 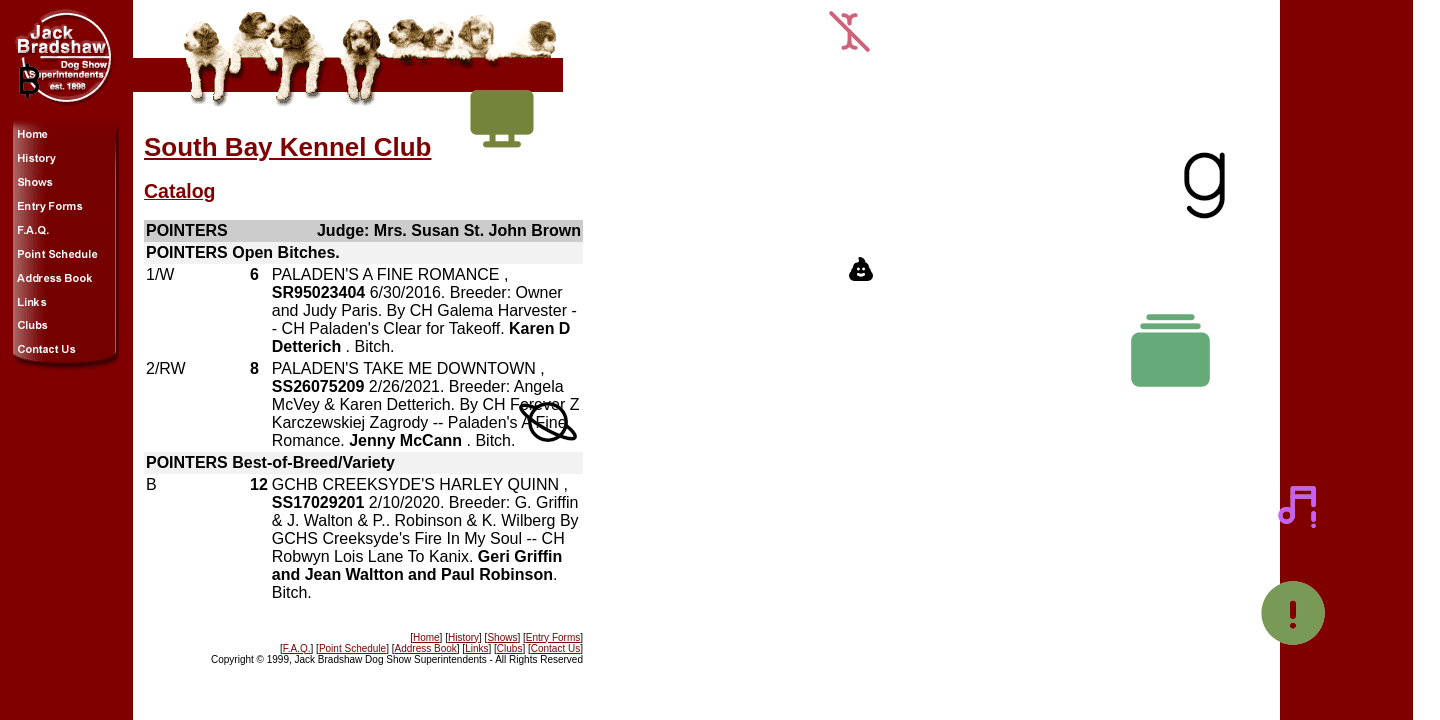 I want to click on cursor tracking disabled, so click(x=849, y=31).